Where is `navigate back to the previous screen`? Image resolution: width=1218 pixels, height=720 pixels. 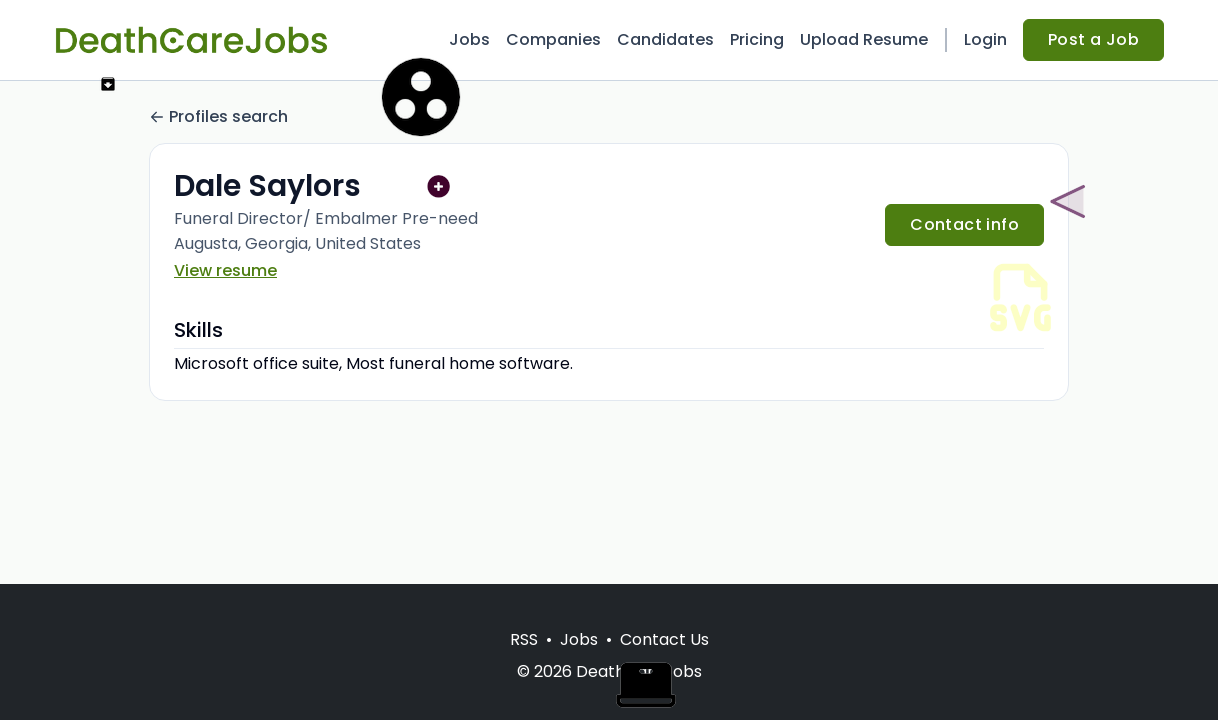 navigate back to the previous screen is located at coordinates (1068, 201).